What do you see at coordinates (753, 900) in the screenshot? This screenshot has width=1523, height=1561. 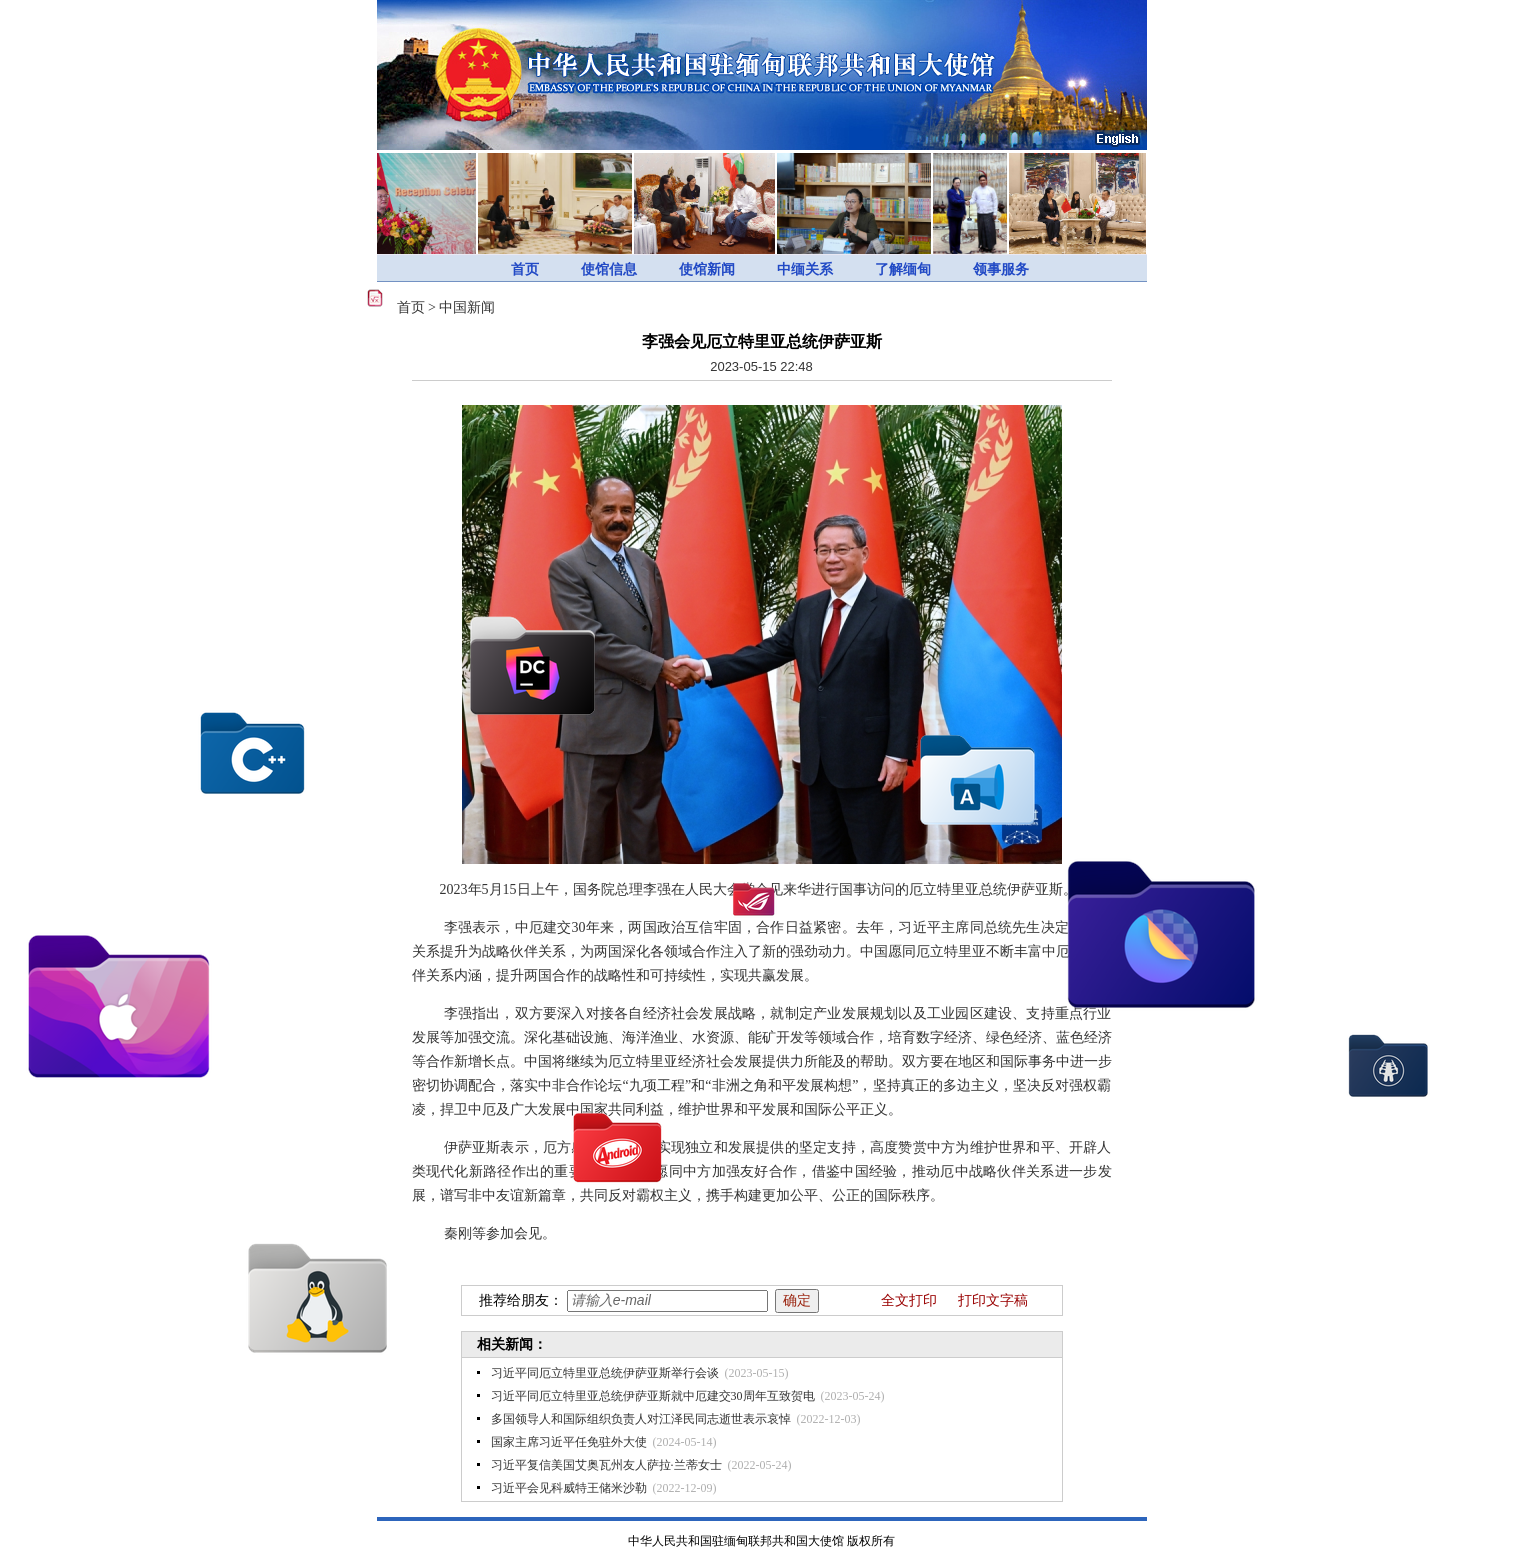 I see `open ASUS Republic of Gamers files folder` at bounding box center [753, 900].